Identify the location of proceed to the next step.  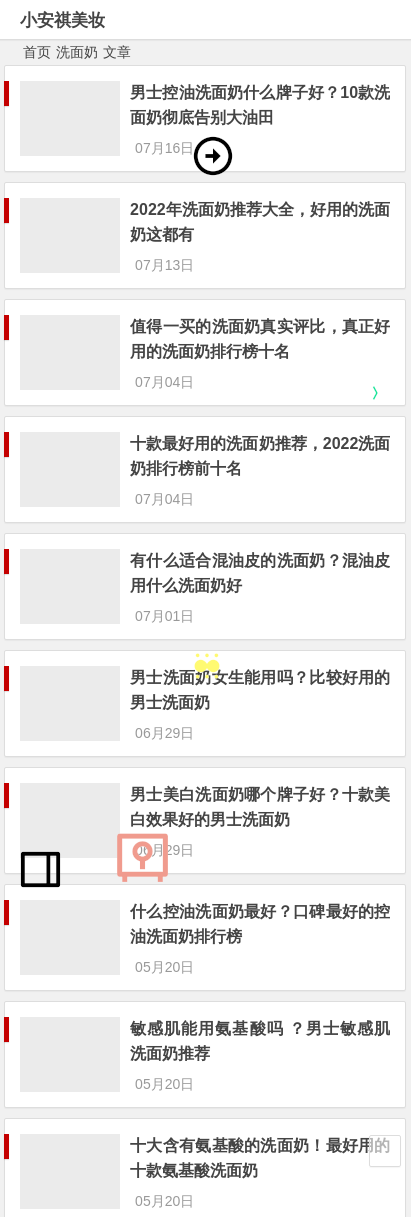
(213, 156).